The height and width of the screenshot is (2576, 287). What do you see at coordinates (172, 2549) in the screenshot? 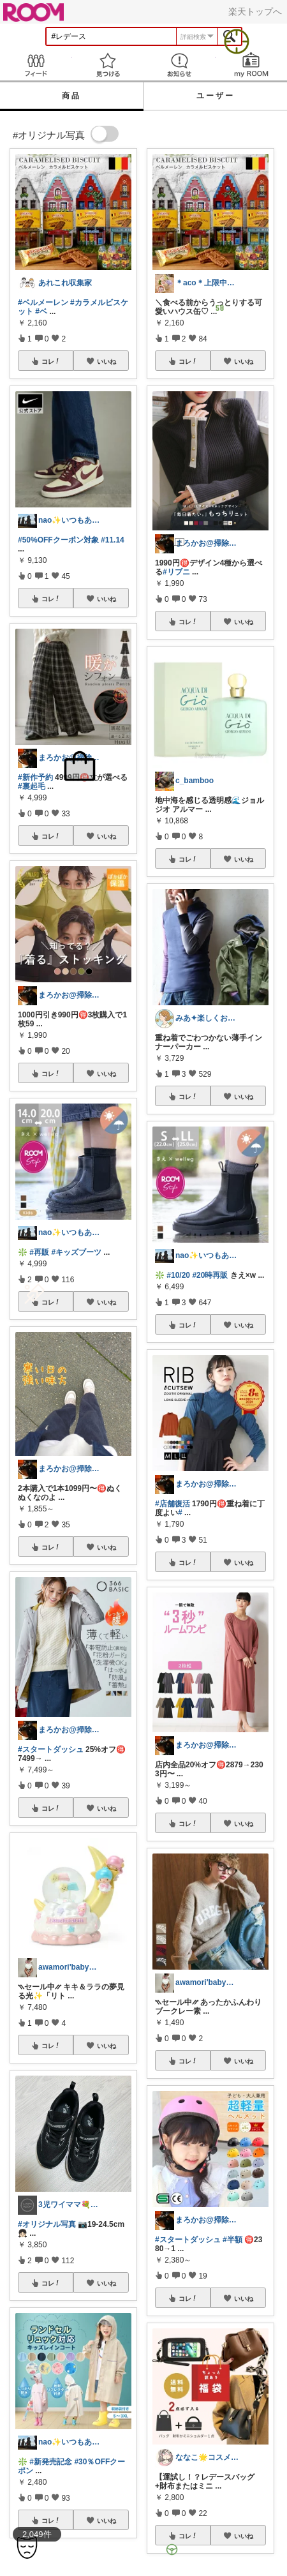
I see `access vehicle or driving controls` at bounding box center [172, 2549].